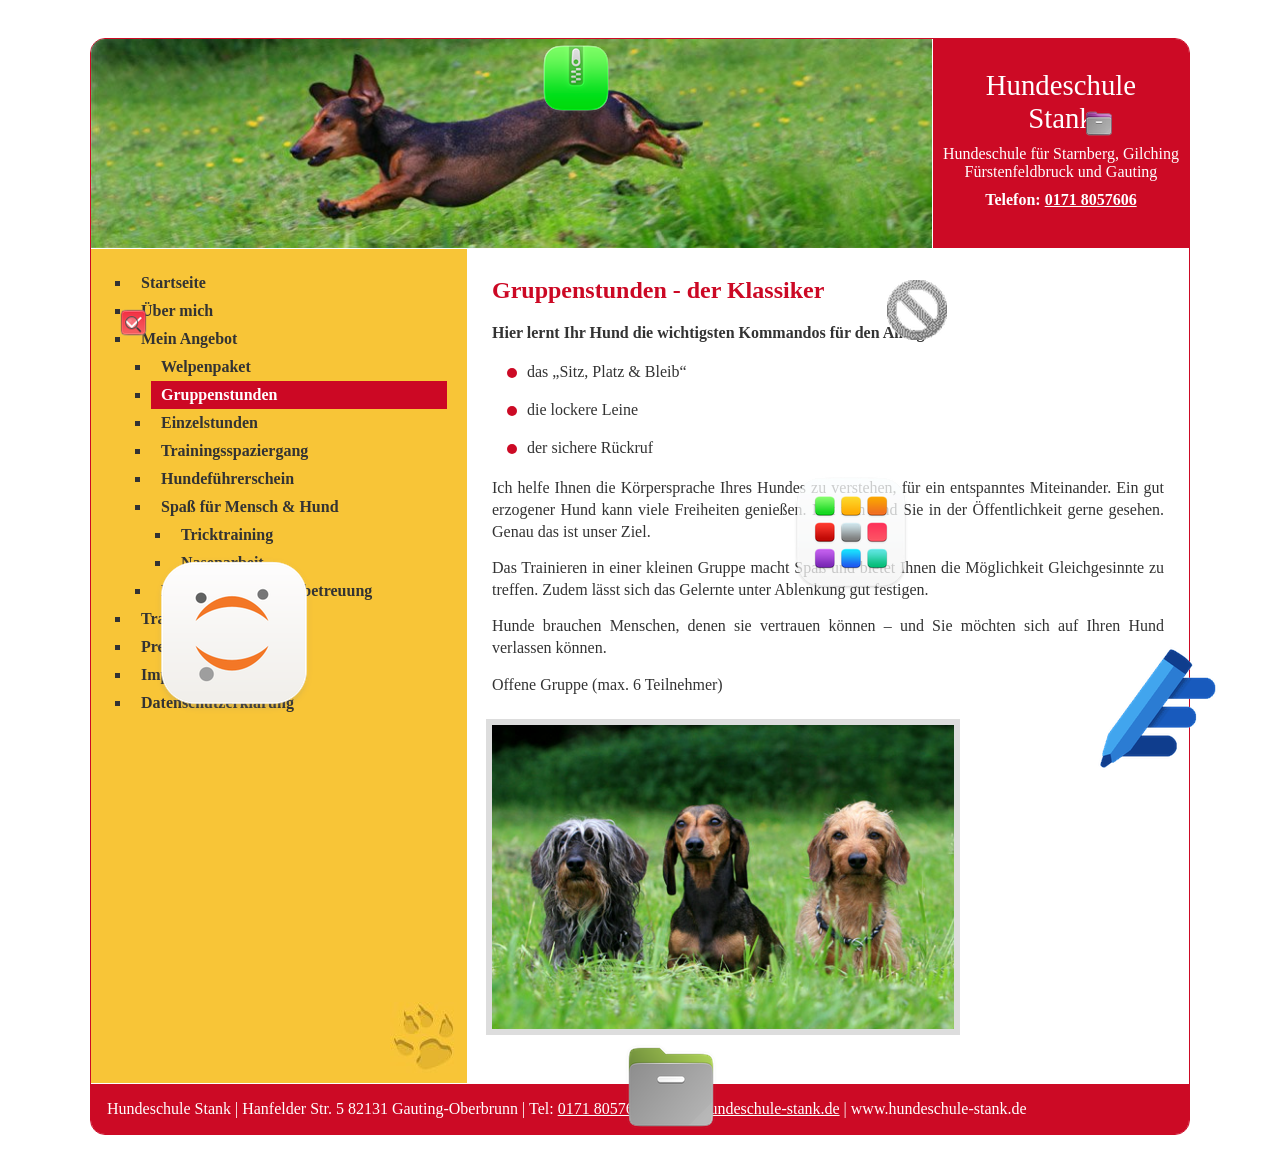  I want to click on open Archive Utility to compress or extract files, so click(576, 78).